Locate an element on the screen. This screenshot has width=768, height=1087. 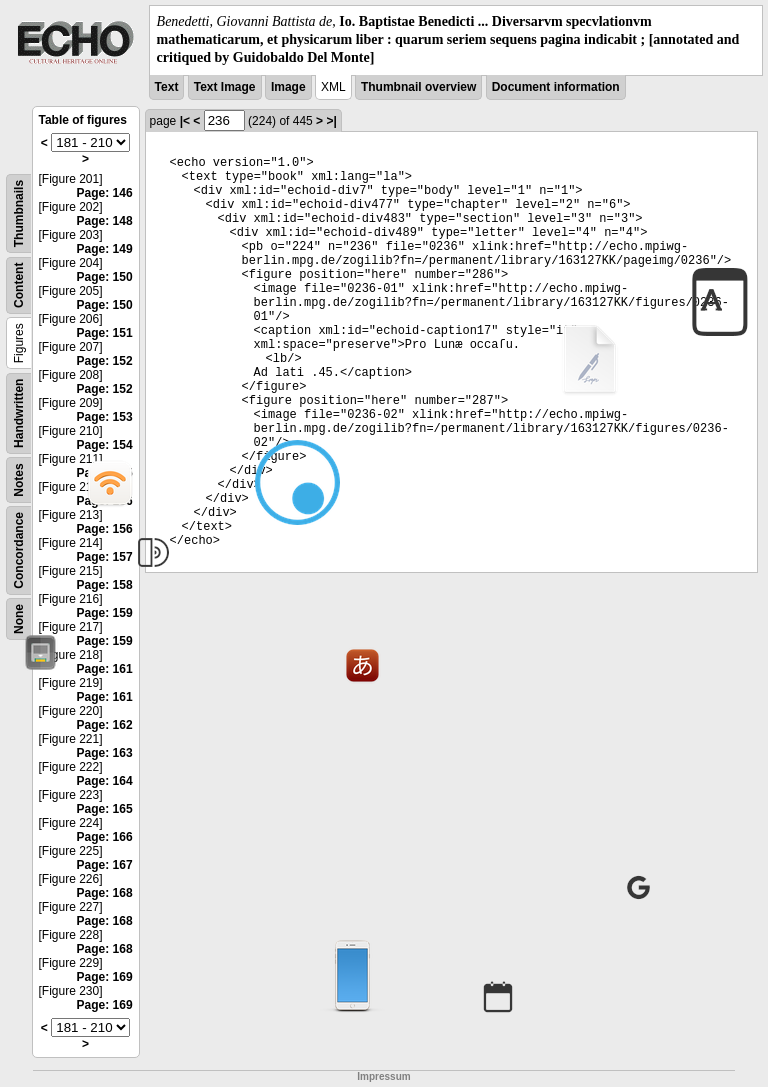
open calendar app is located at coordinates (498, 998).